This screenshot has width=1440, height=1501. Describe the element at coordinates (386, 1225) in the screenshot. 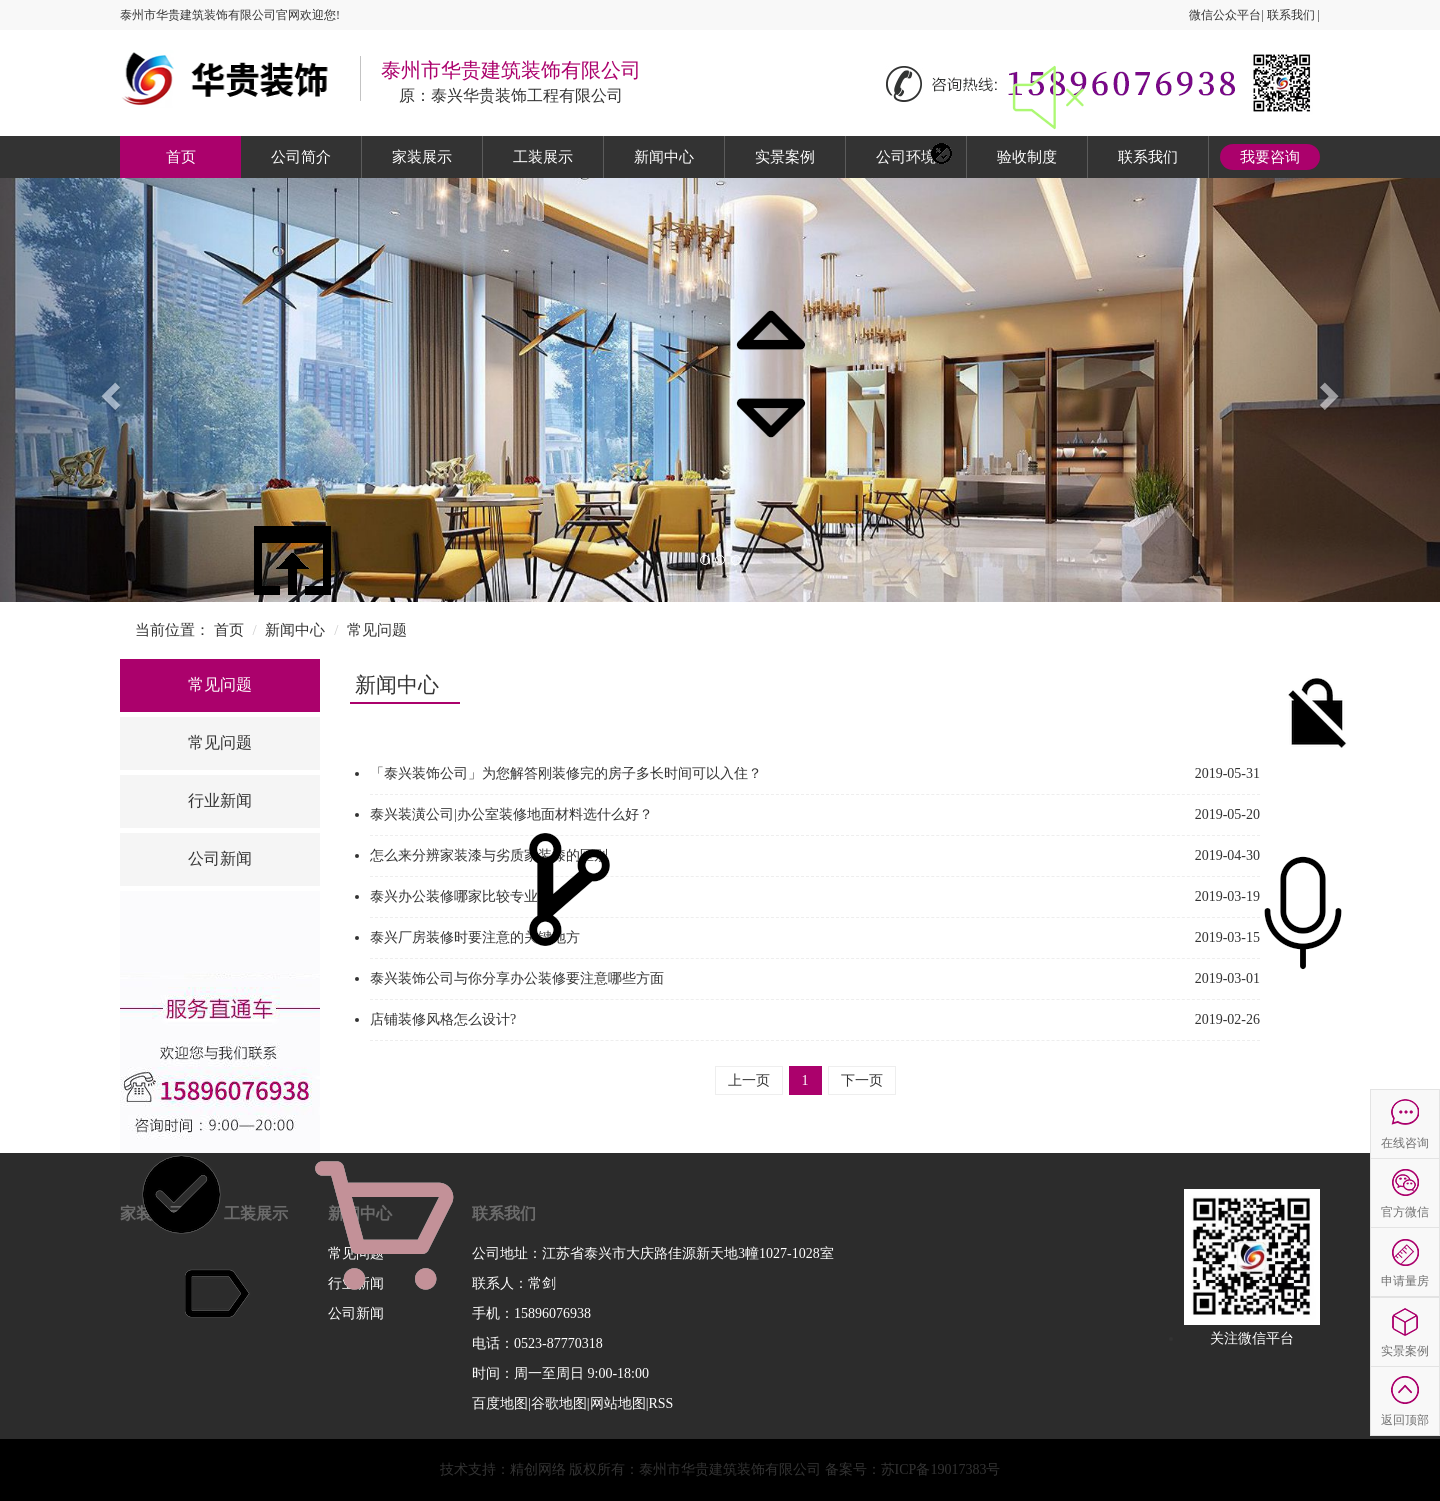

I see `view your shopping cart` at that location.